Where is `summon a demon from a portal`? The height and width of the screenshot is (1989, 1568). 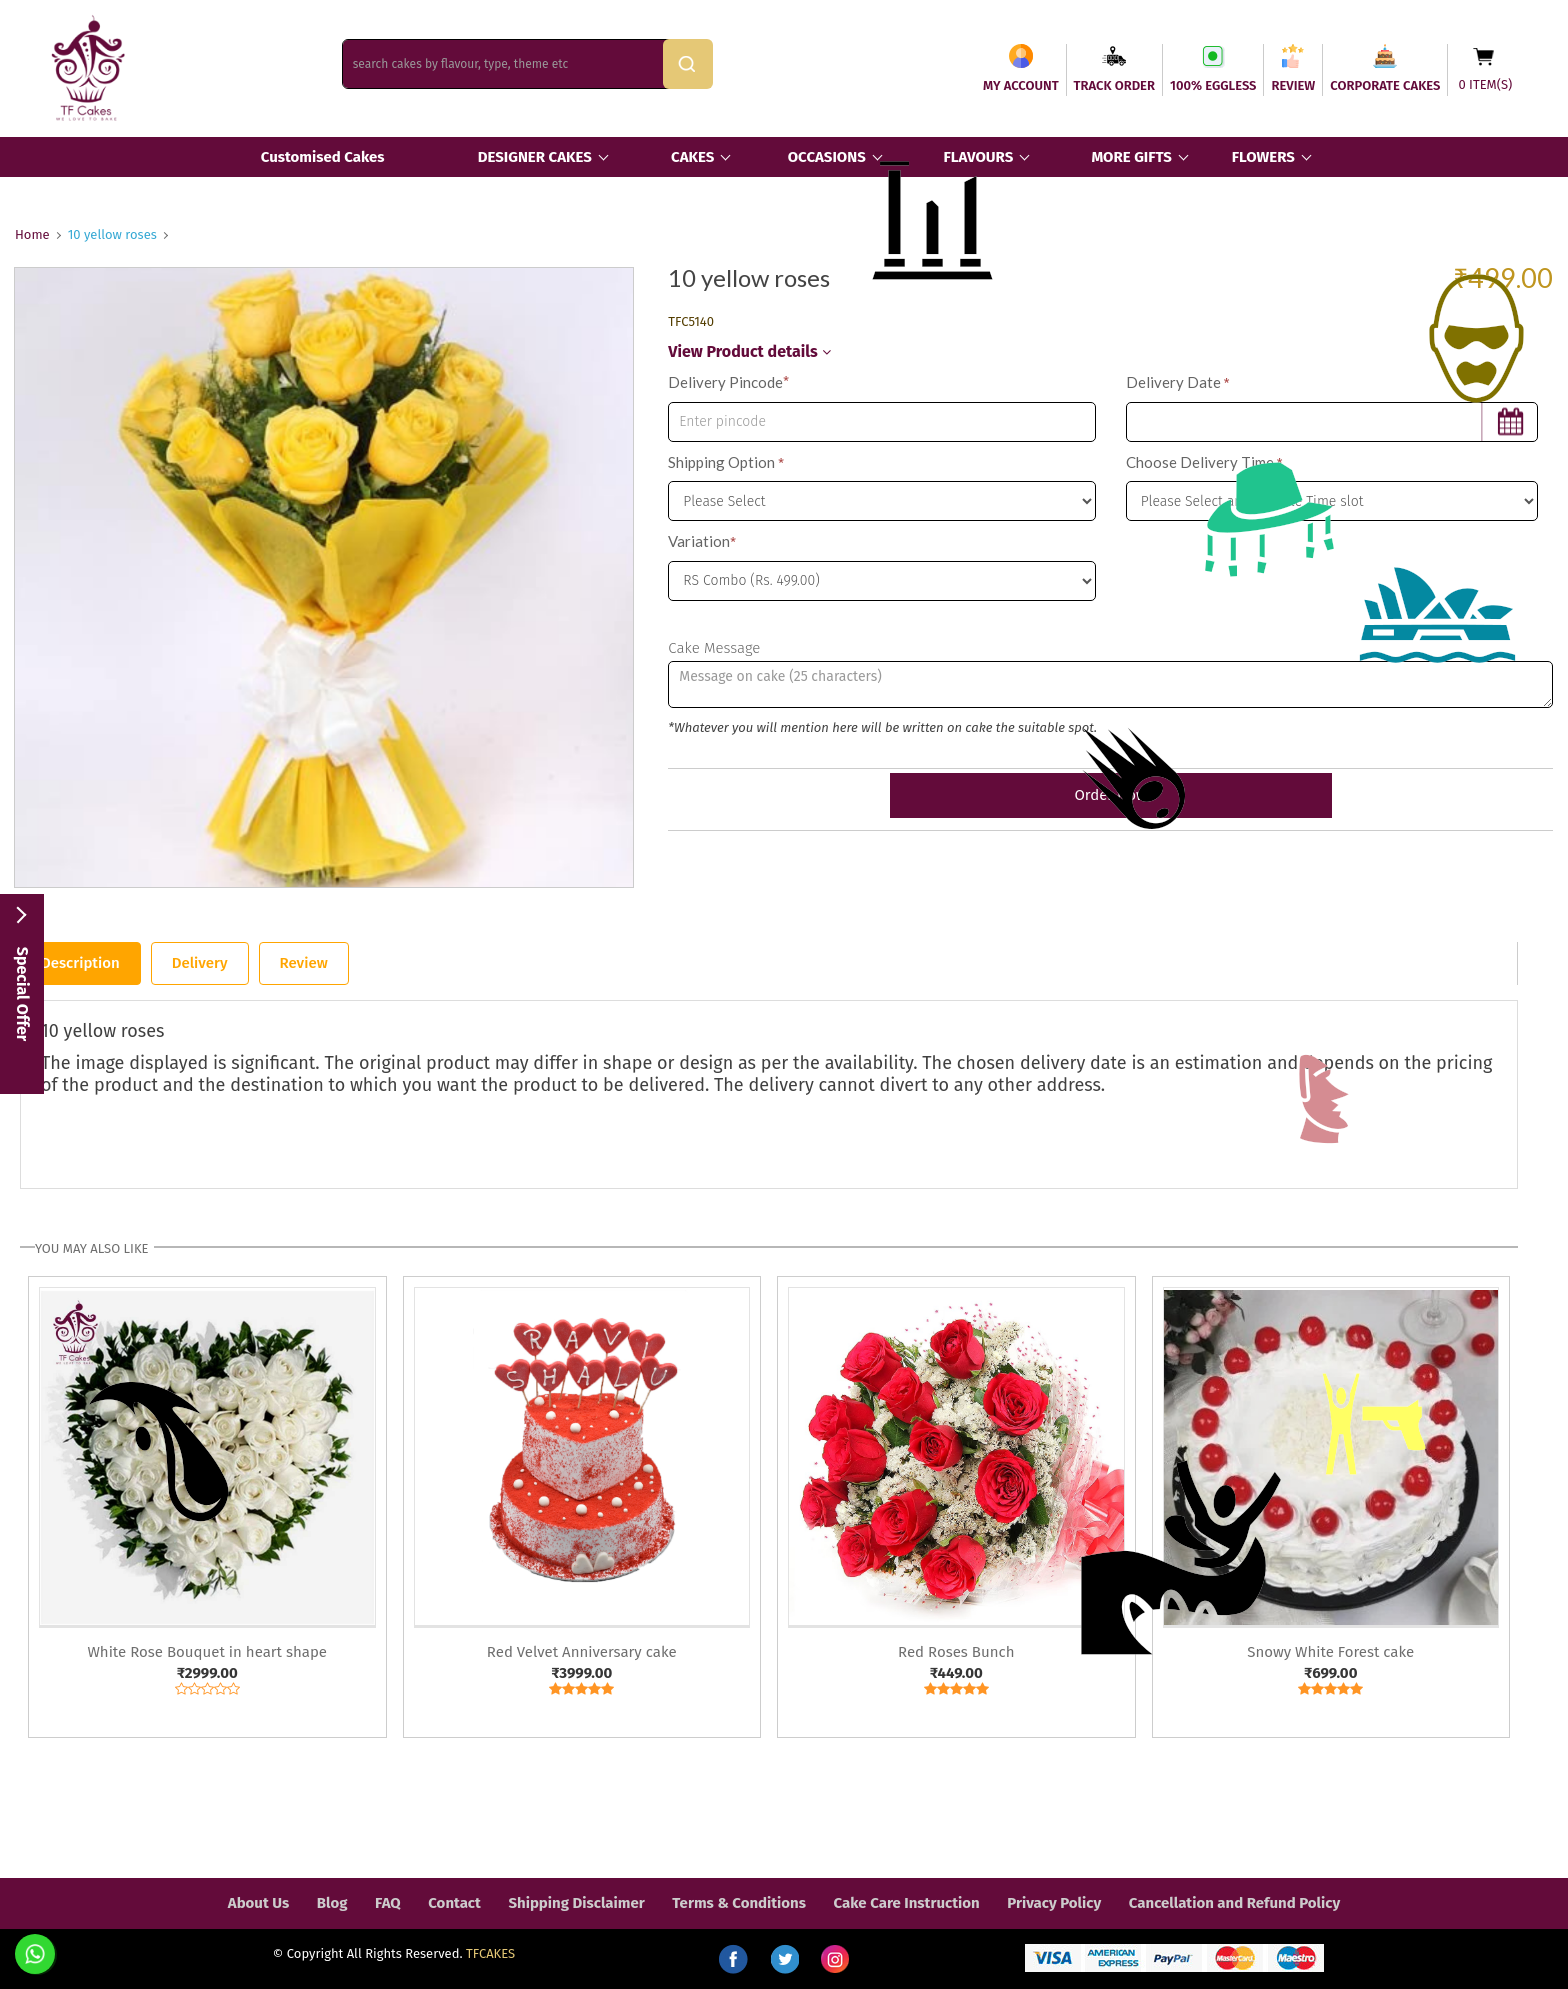 summon a demon from a portal is located at coordinates (1181, 1554).